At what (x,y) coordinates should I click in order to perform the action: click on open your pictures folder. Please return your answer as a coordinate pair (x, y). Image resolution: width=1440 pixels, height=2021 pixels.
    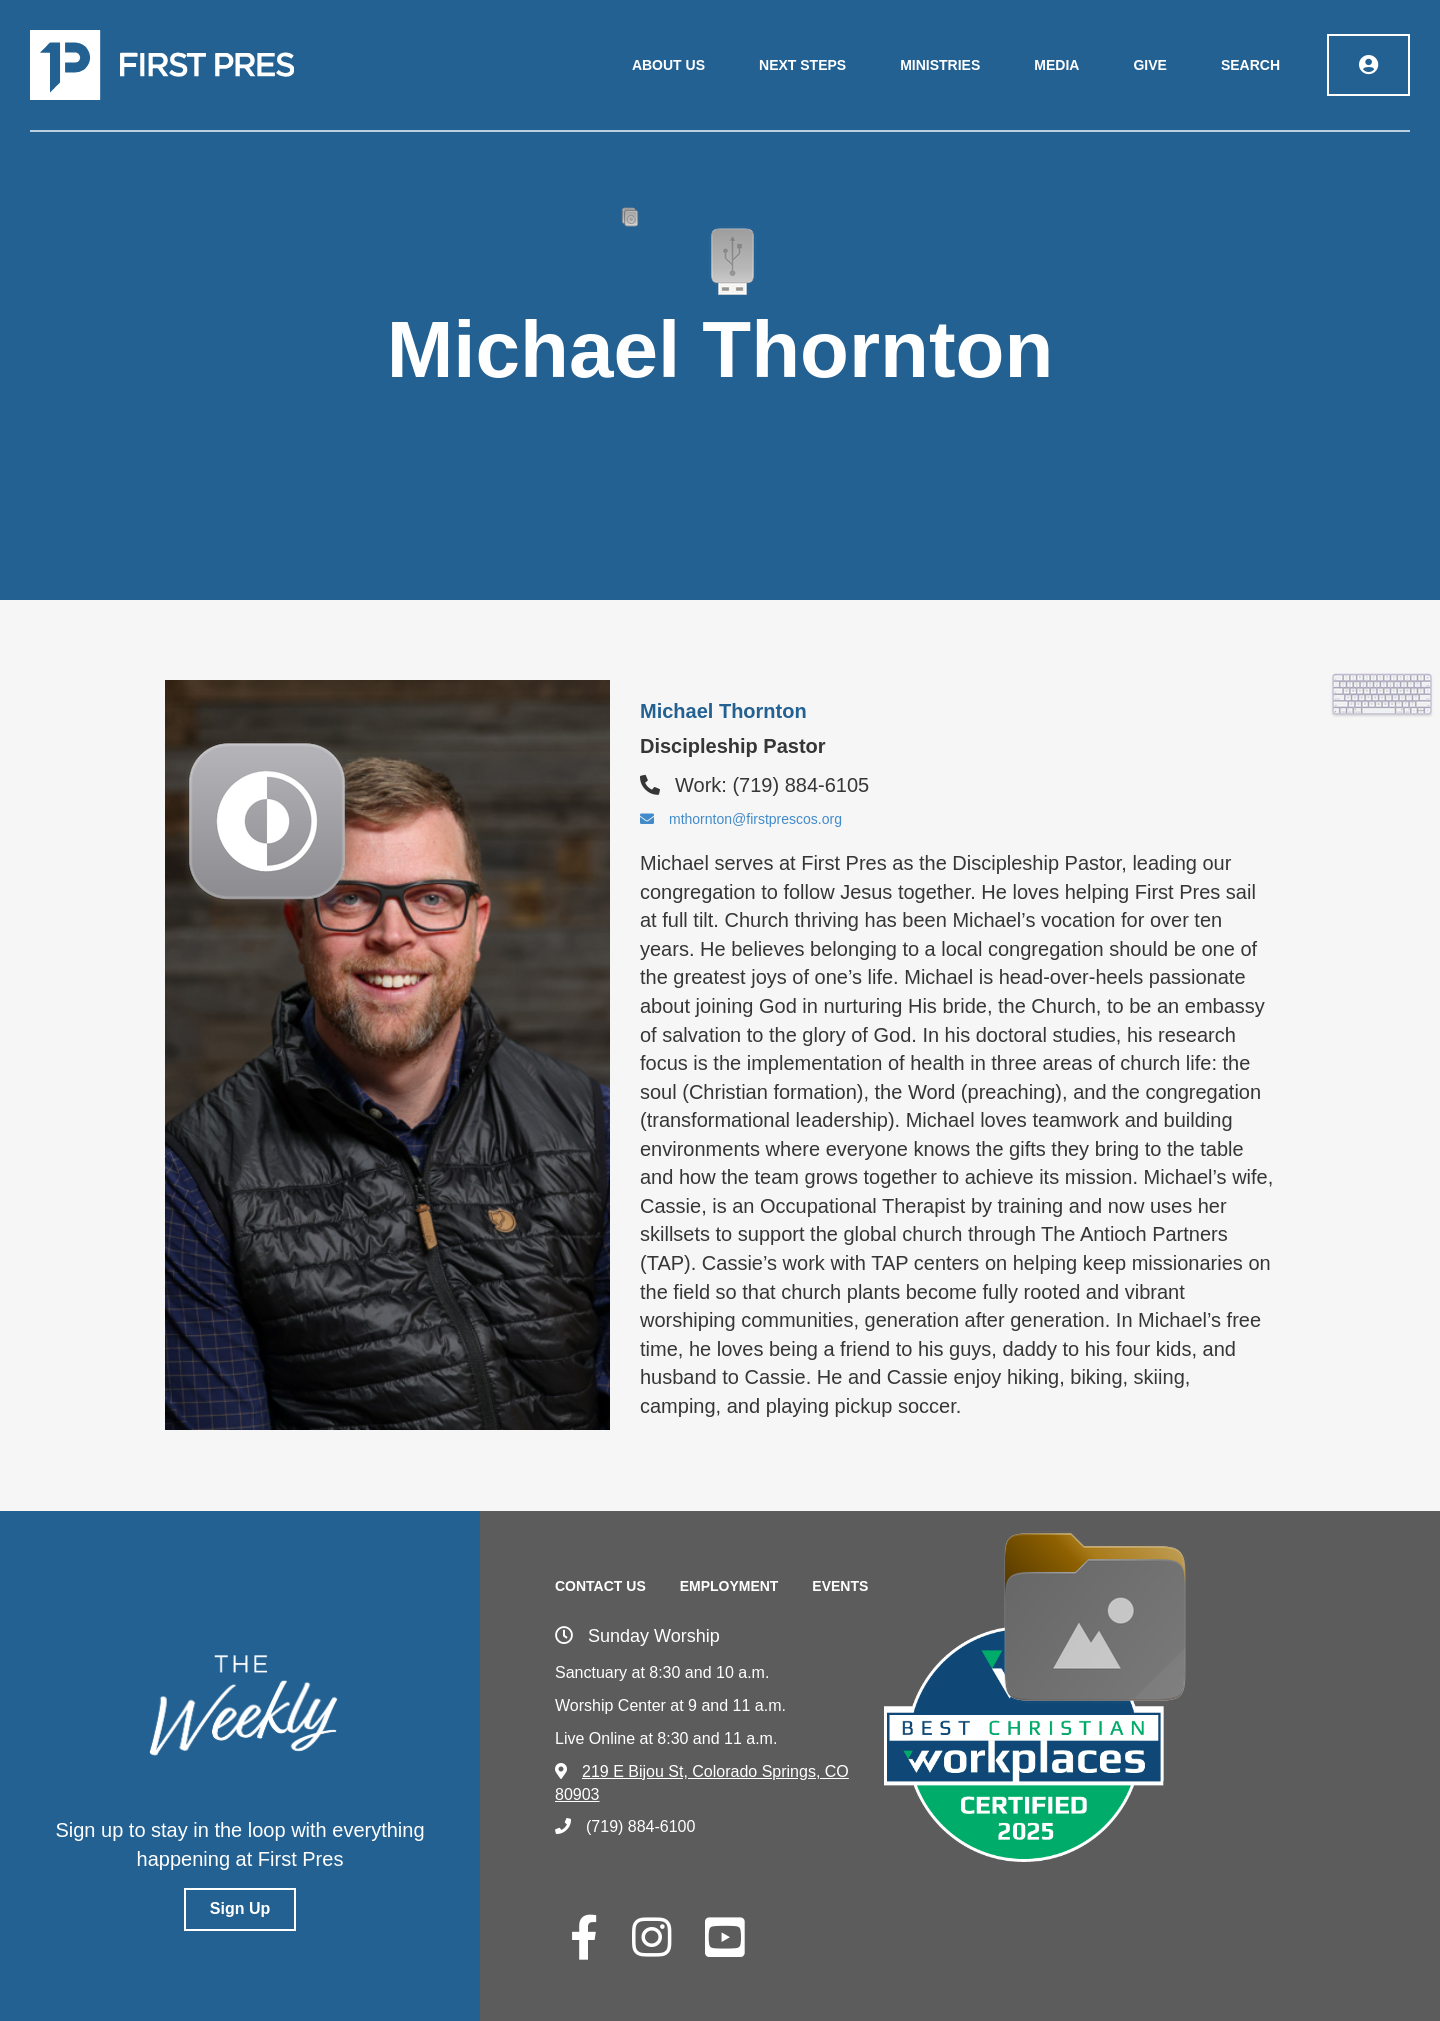
    Looking at the image, I should click on (1095, 1617).